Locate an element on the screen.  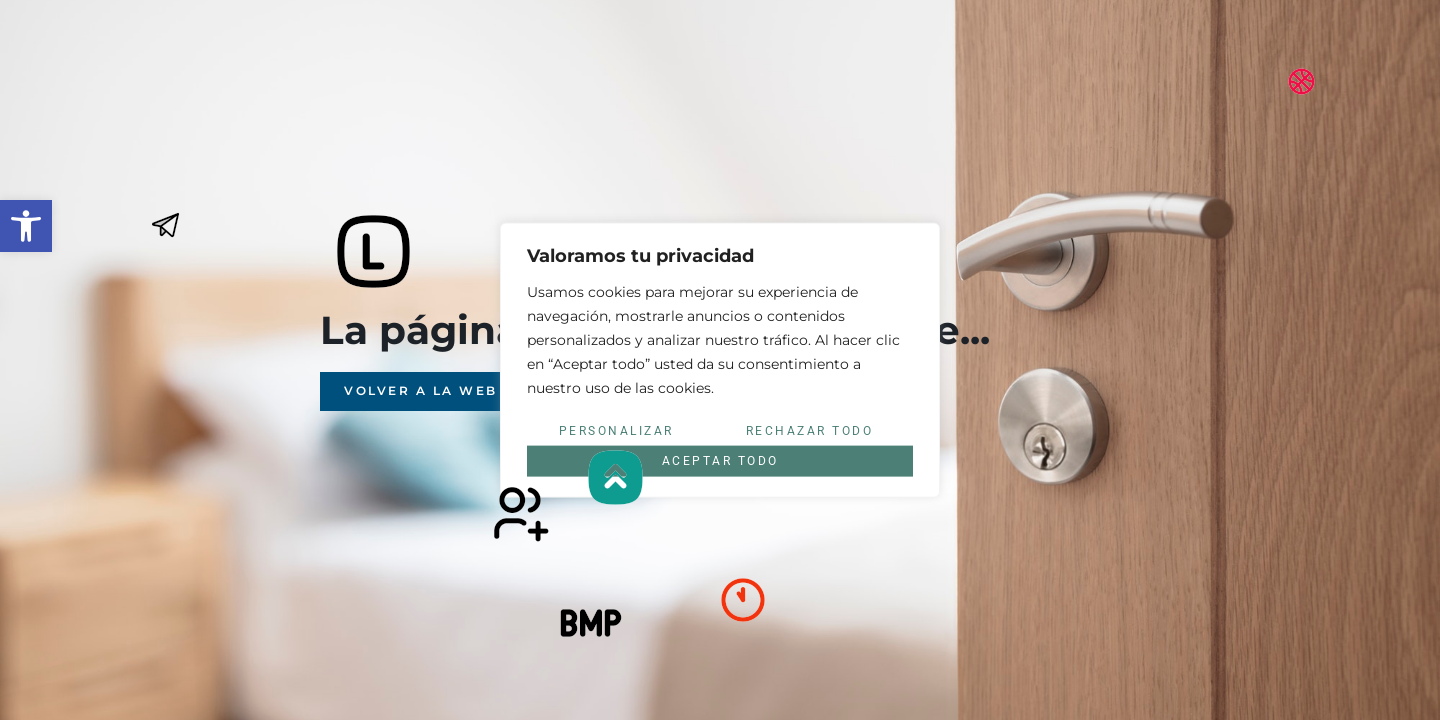
access basketball or sports-related content is located at coordinates (1301, 81).